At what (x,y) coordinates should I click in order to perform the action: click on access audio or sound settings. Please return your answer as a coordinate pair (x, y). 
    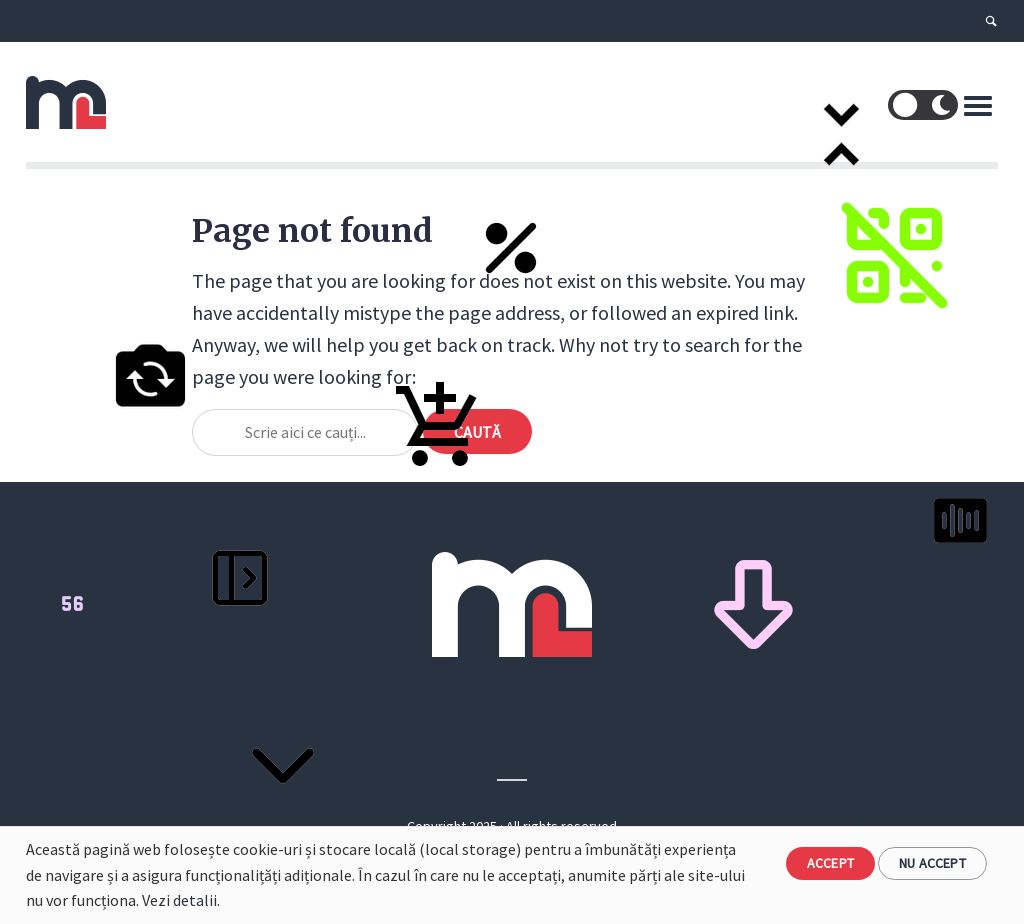
    Looking at the image, I should click on (960, 520).